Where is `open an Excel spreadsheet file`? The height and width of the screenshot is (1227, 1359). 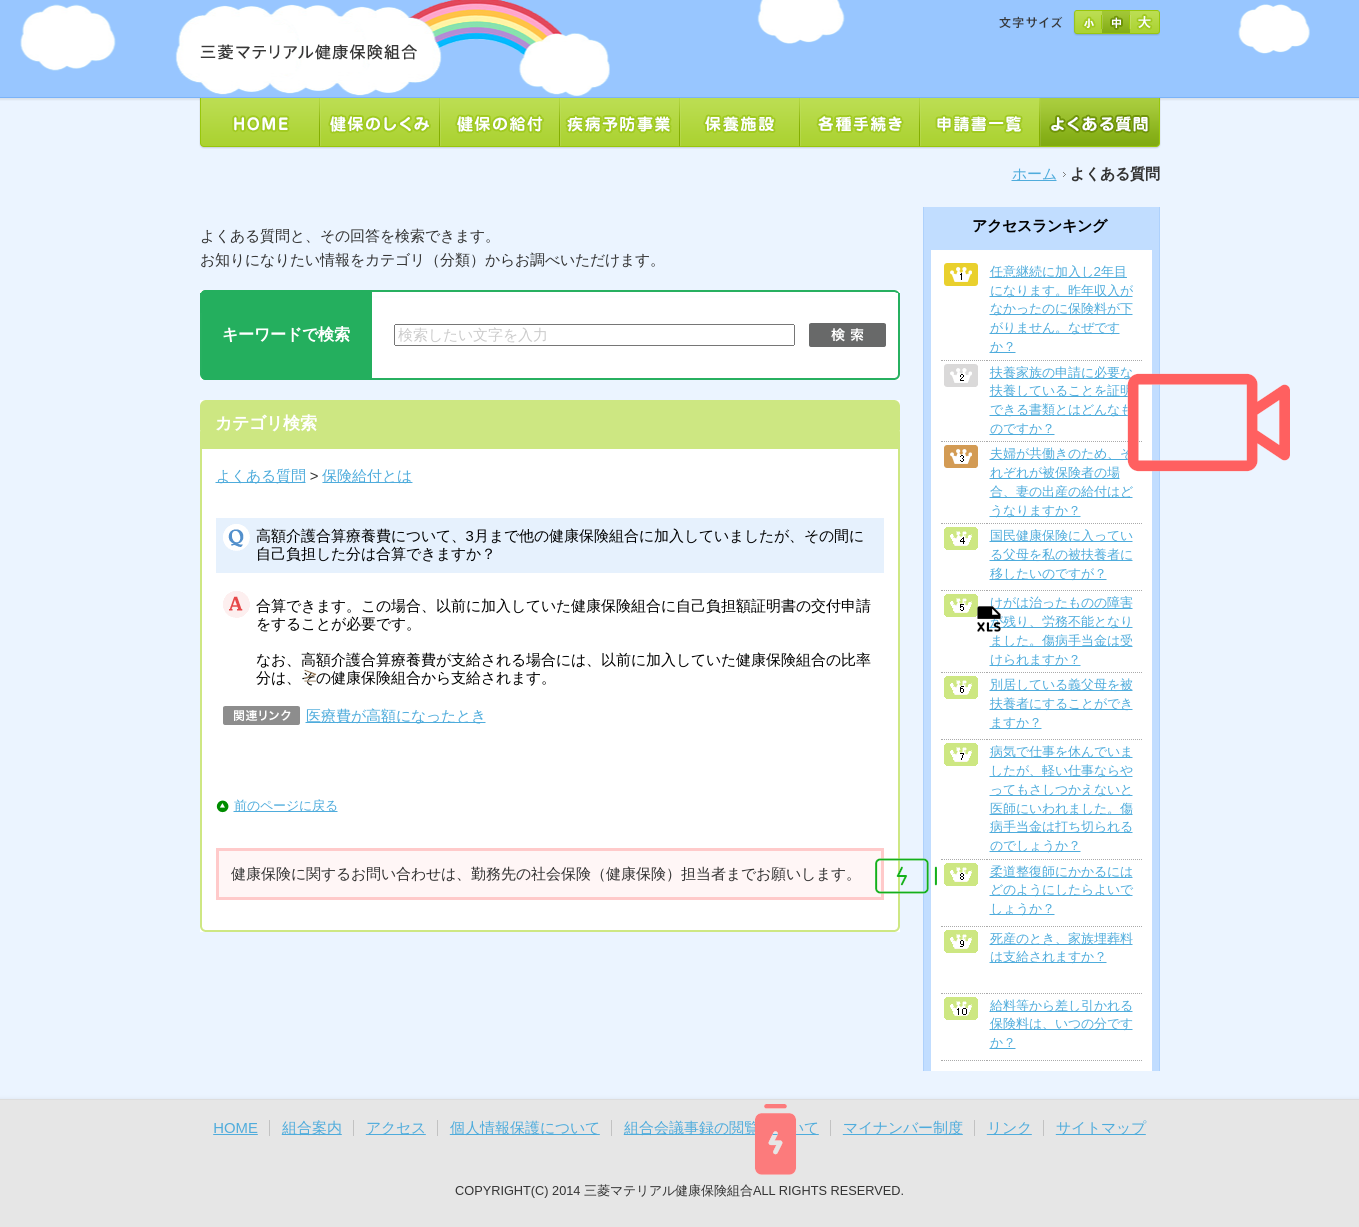 open an Excel spreadsheet file is located at coordinates (989, 620).